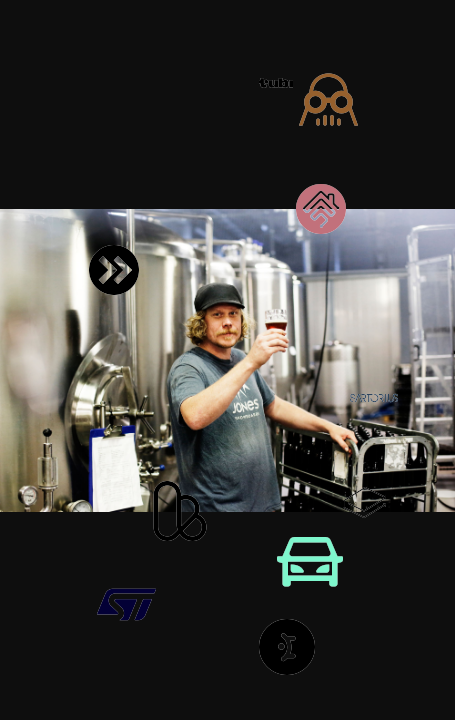  Describe the element at coordinates (126, 604) in the screenshot. I see `STMicroelectronics company logo` at that location.